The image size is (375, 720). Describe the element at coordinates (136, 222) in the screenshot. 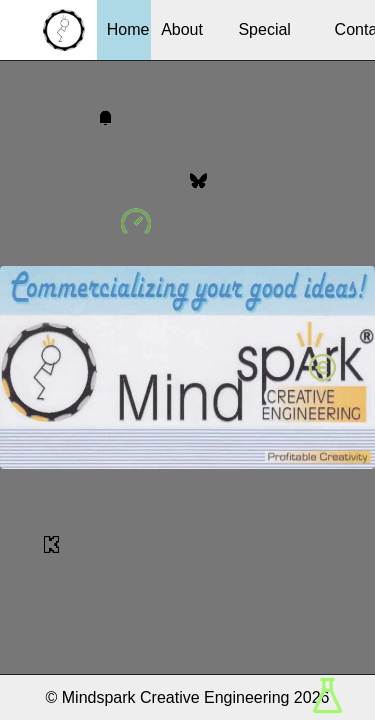

I see `increase playback speed` at that location.